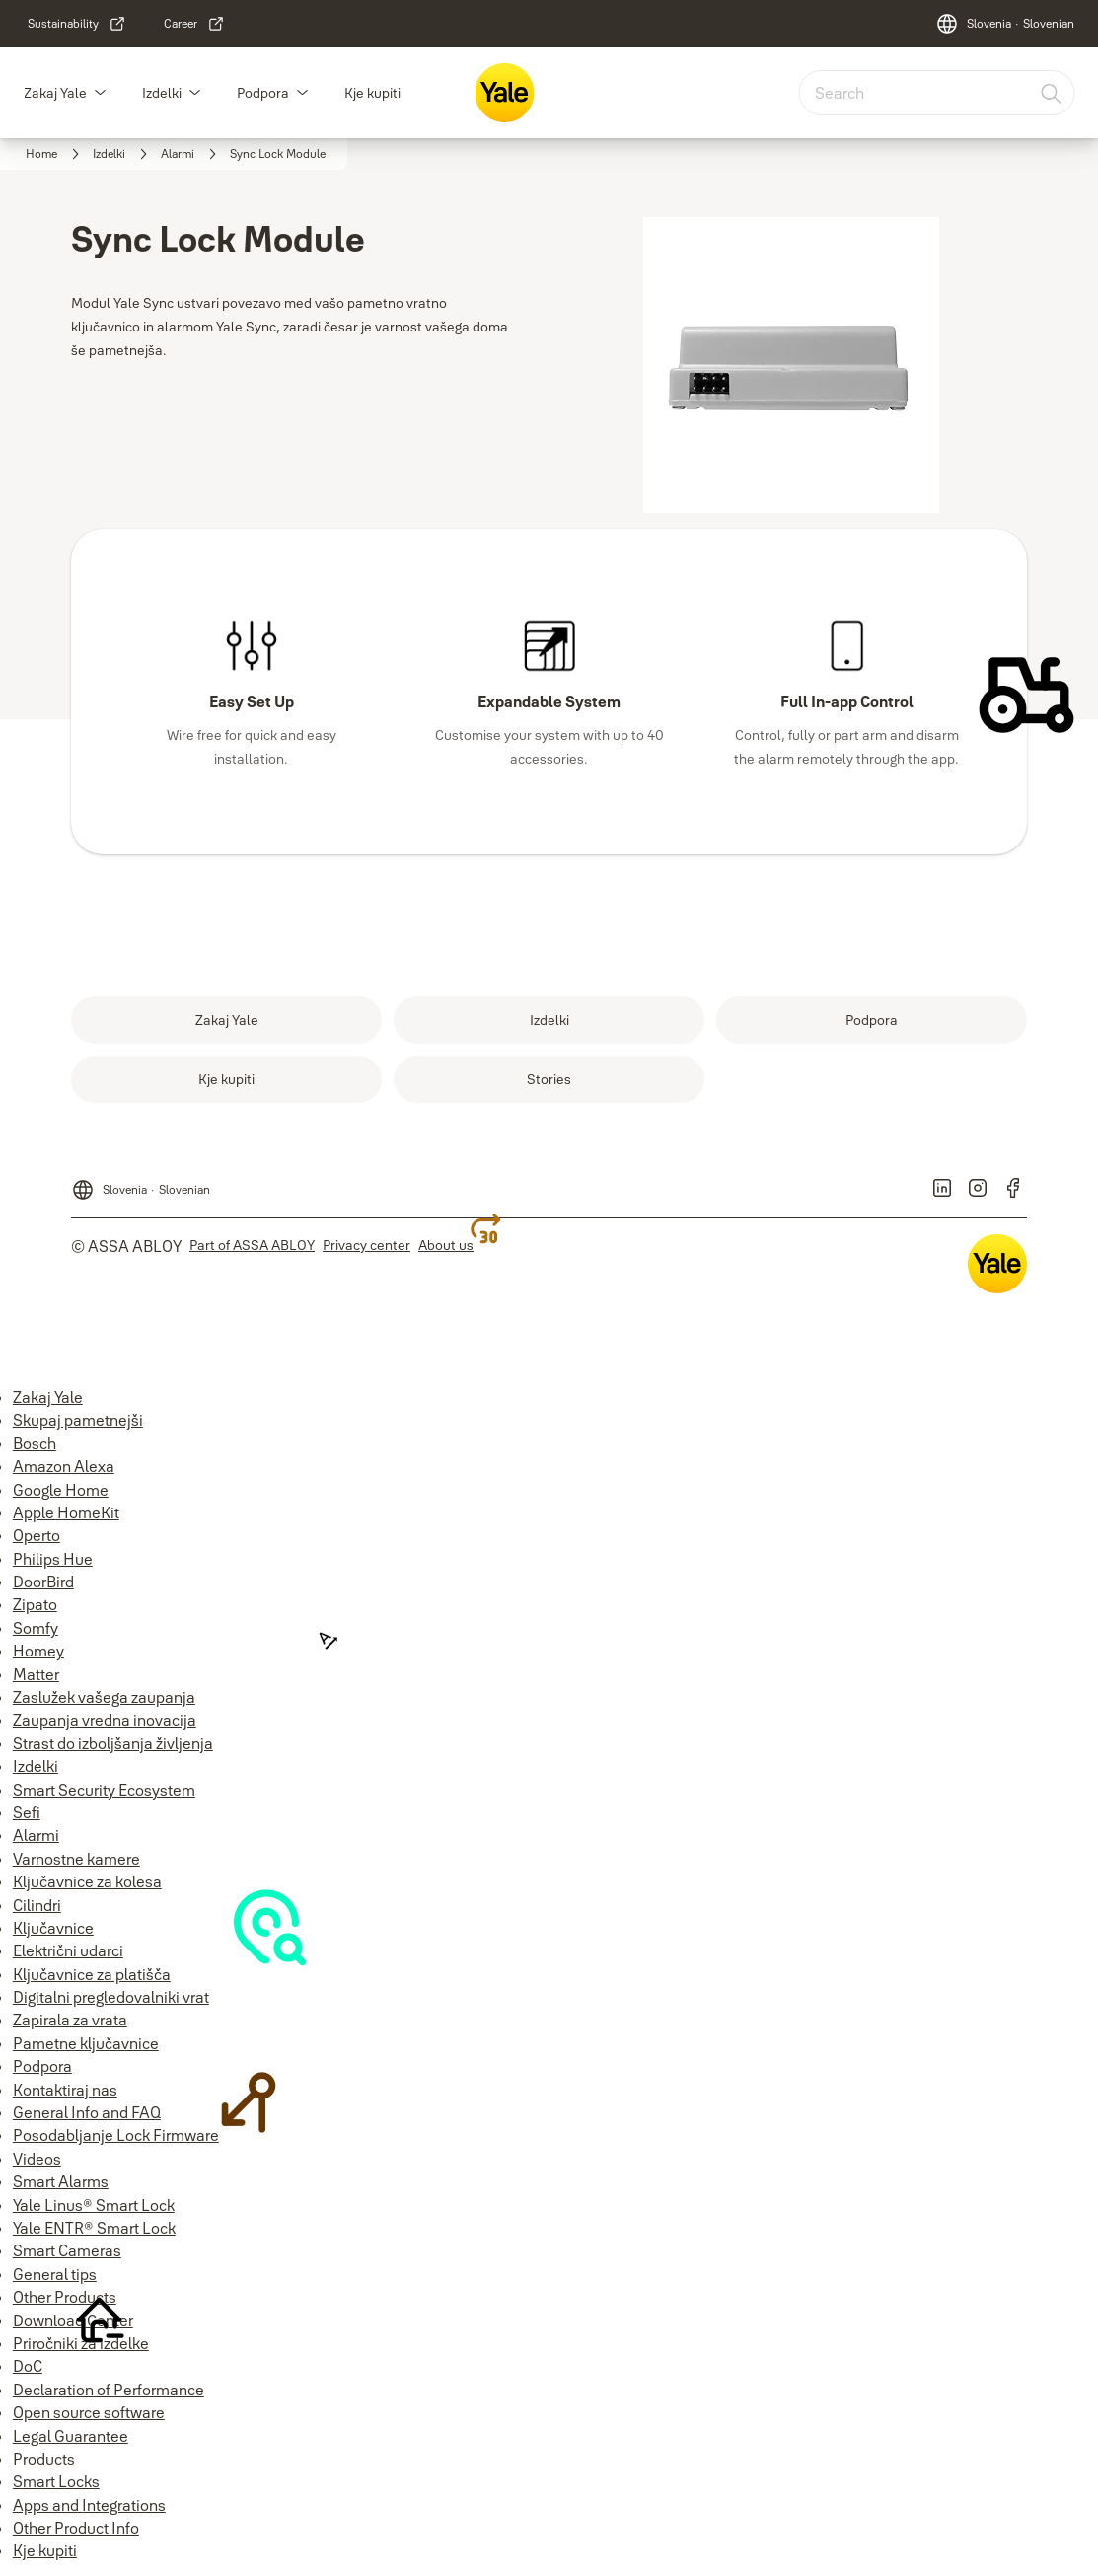  Describe the element at coordinates (99, 2319) in the screenshot. I see `remove a property from your saved homes` at that location.